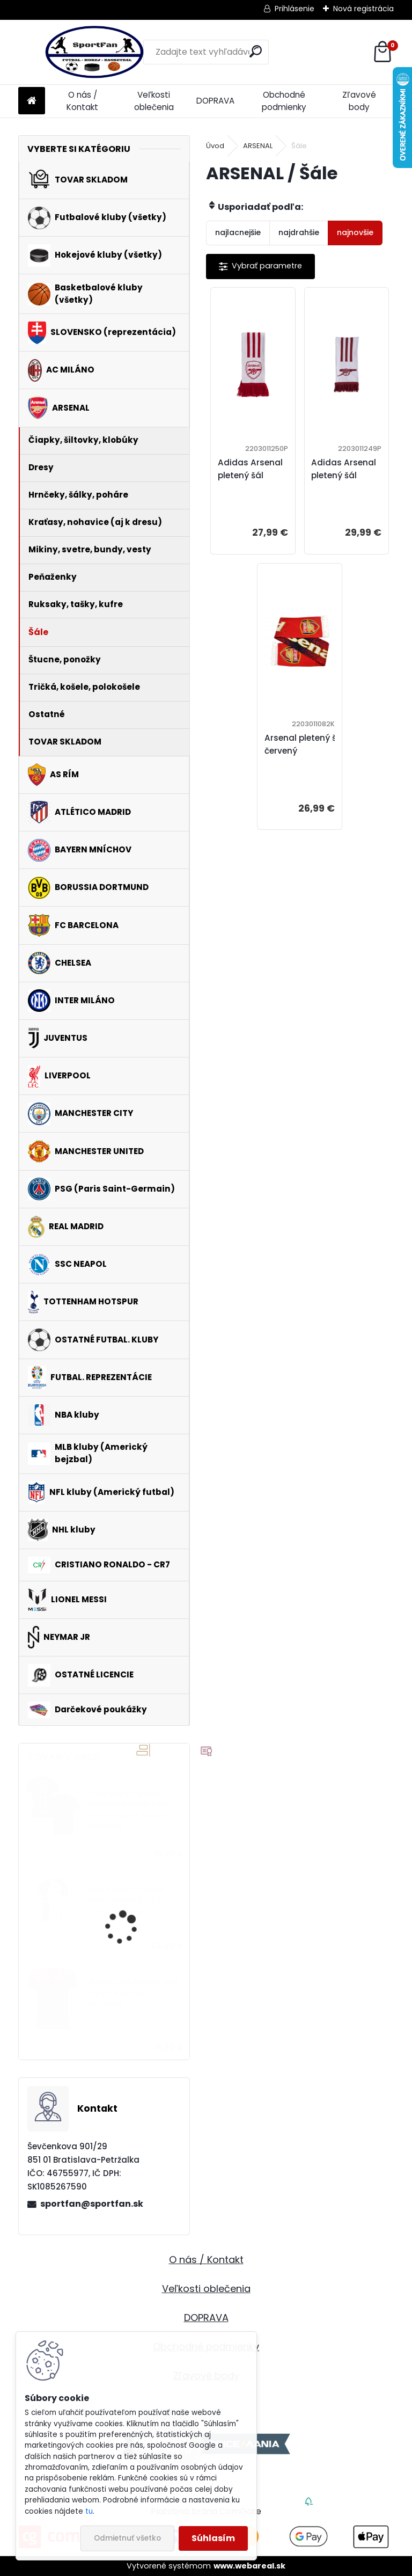  Describe the element at coordinates (143, 1750) in the screenshot. I see `align text to the right` at that location.